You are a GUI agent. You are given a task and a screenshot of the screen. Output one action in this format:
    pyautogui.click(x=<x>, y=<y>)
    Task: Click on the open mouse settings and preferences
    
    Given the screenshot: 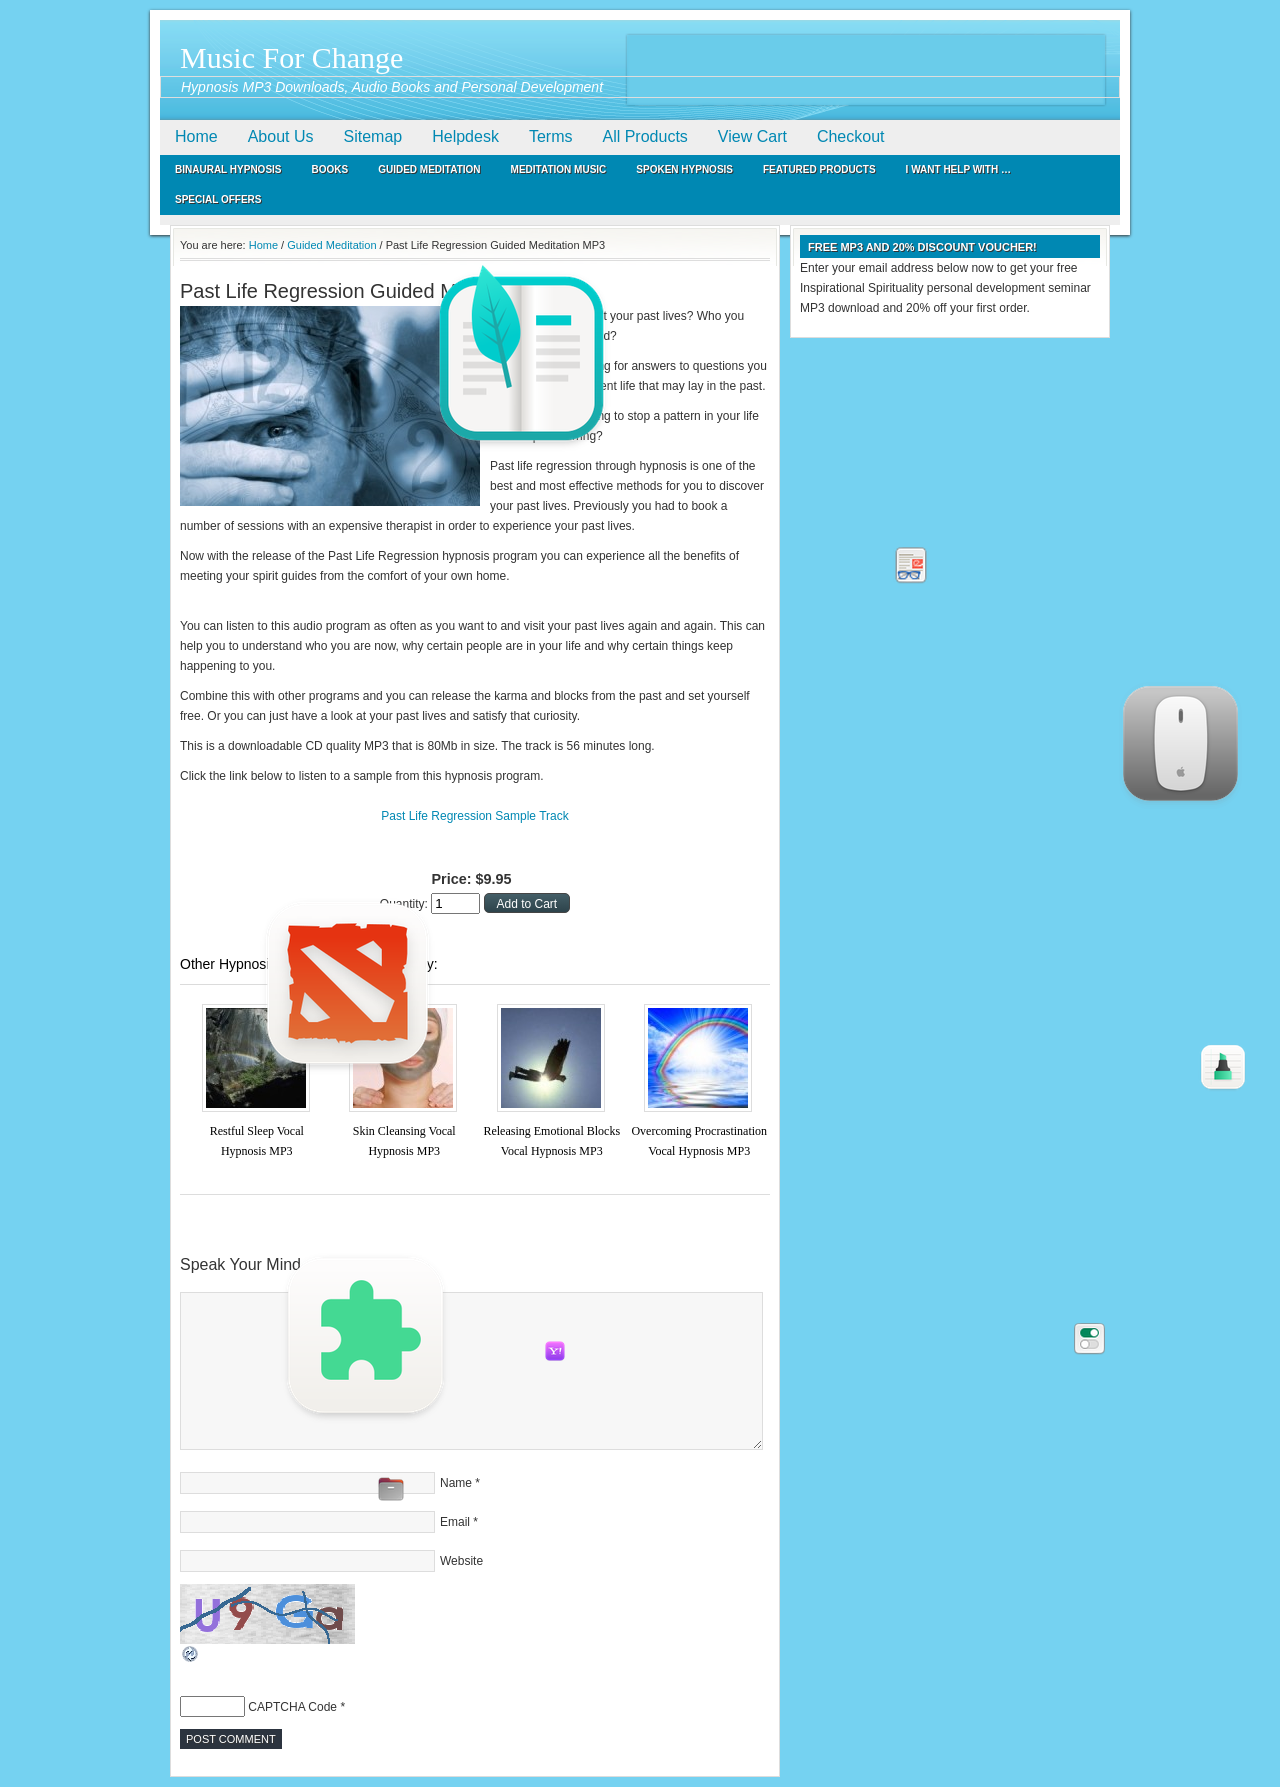 What is the action you would take?
    pyautogui.click(x=1180, y=743)
    